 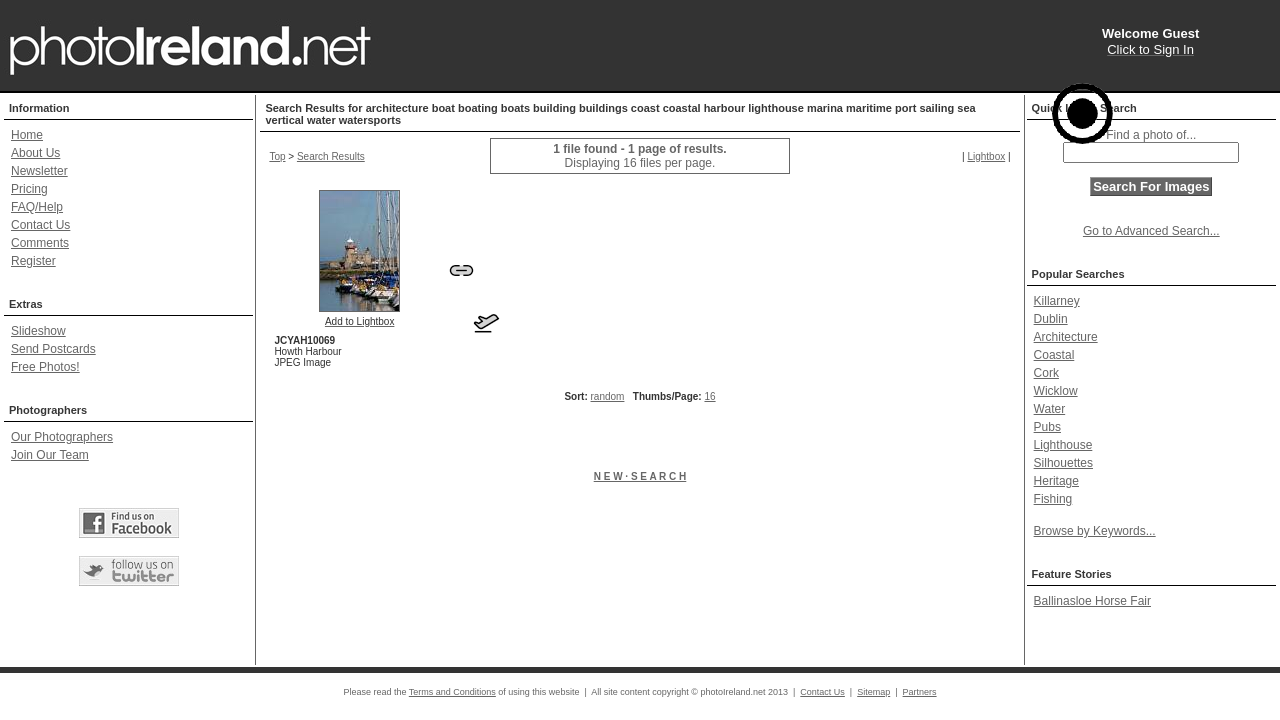 What do you see at coordinates (1082, 113) in the screenshot?
I see `indicates a selected radio button option` at bounding box center [1082, 113].